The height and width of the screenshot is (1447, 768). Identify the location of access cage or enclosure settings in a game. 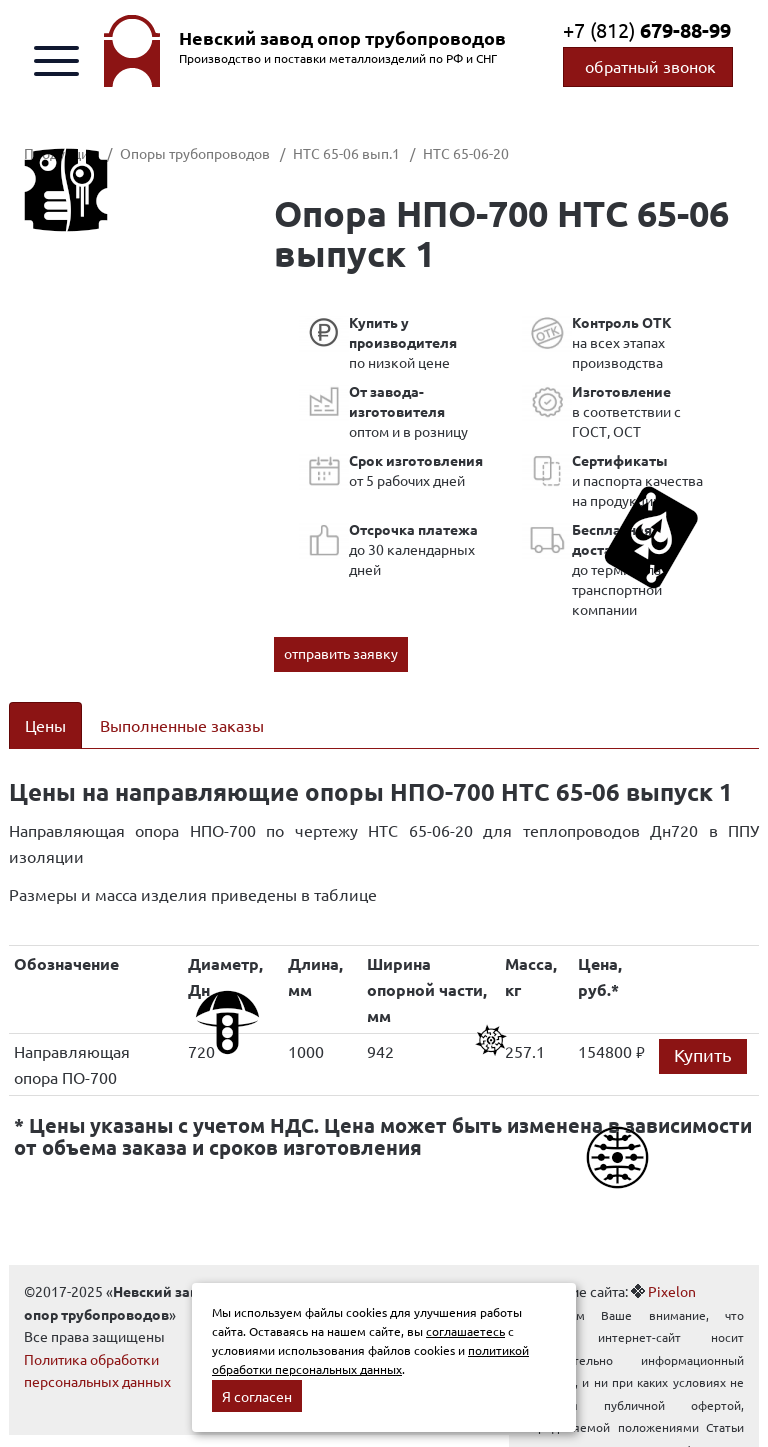
(617, 1157).